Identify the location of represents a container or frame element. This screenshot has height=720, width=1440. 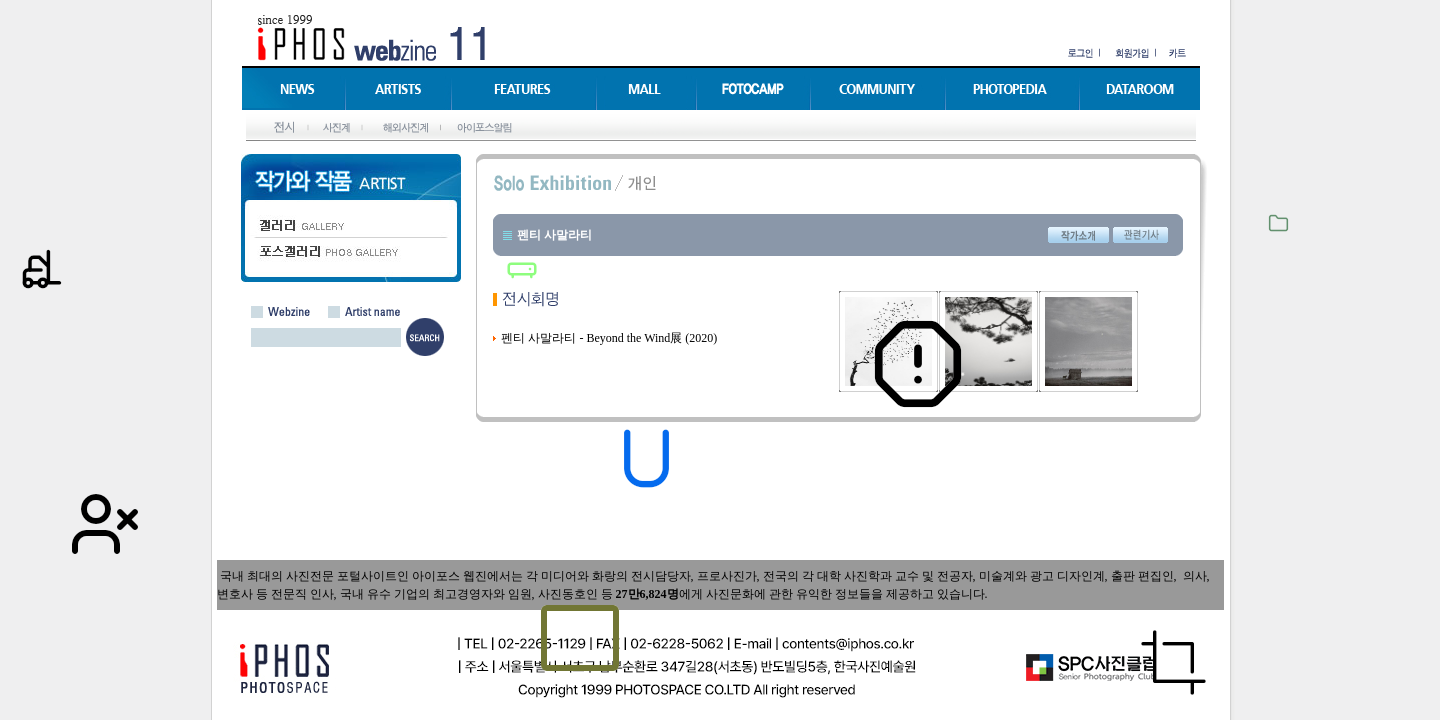
(580, 638).